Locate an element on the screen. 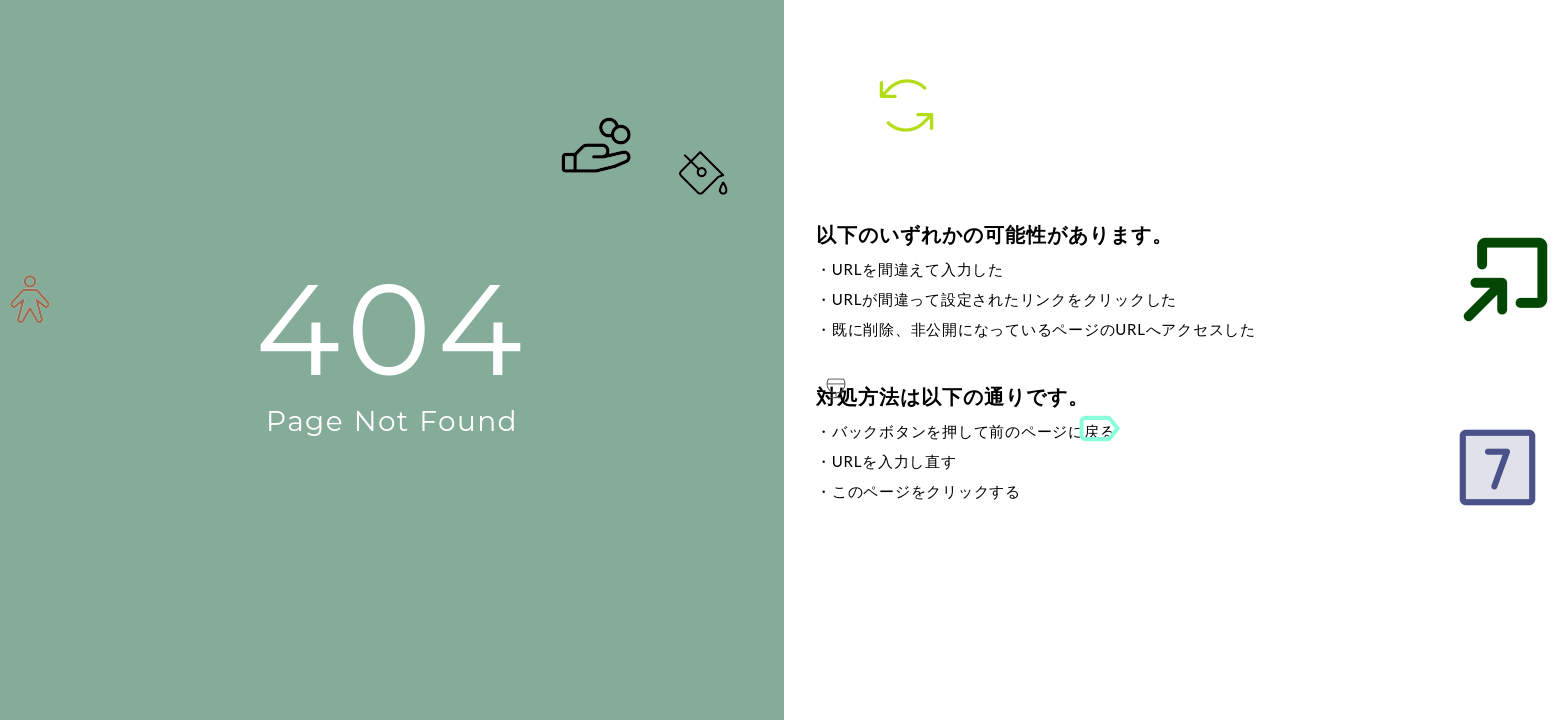  browse wine or cocktail menu is located at coordinates (836, 388).